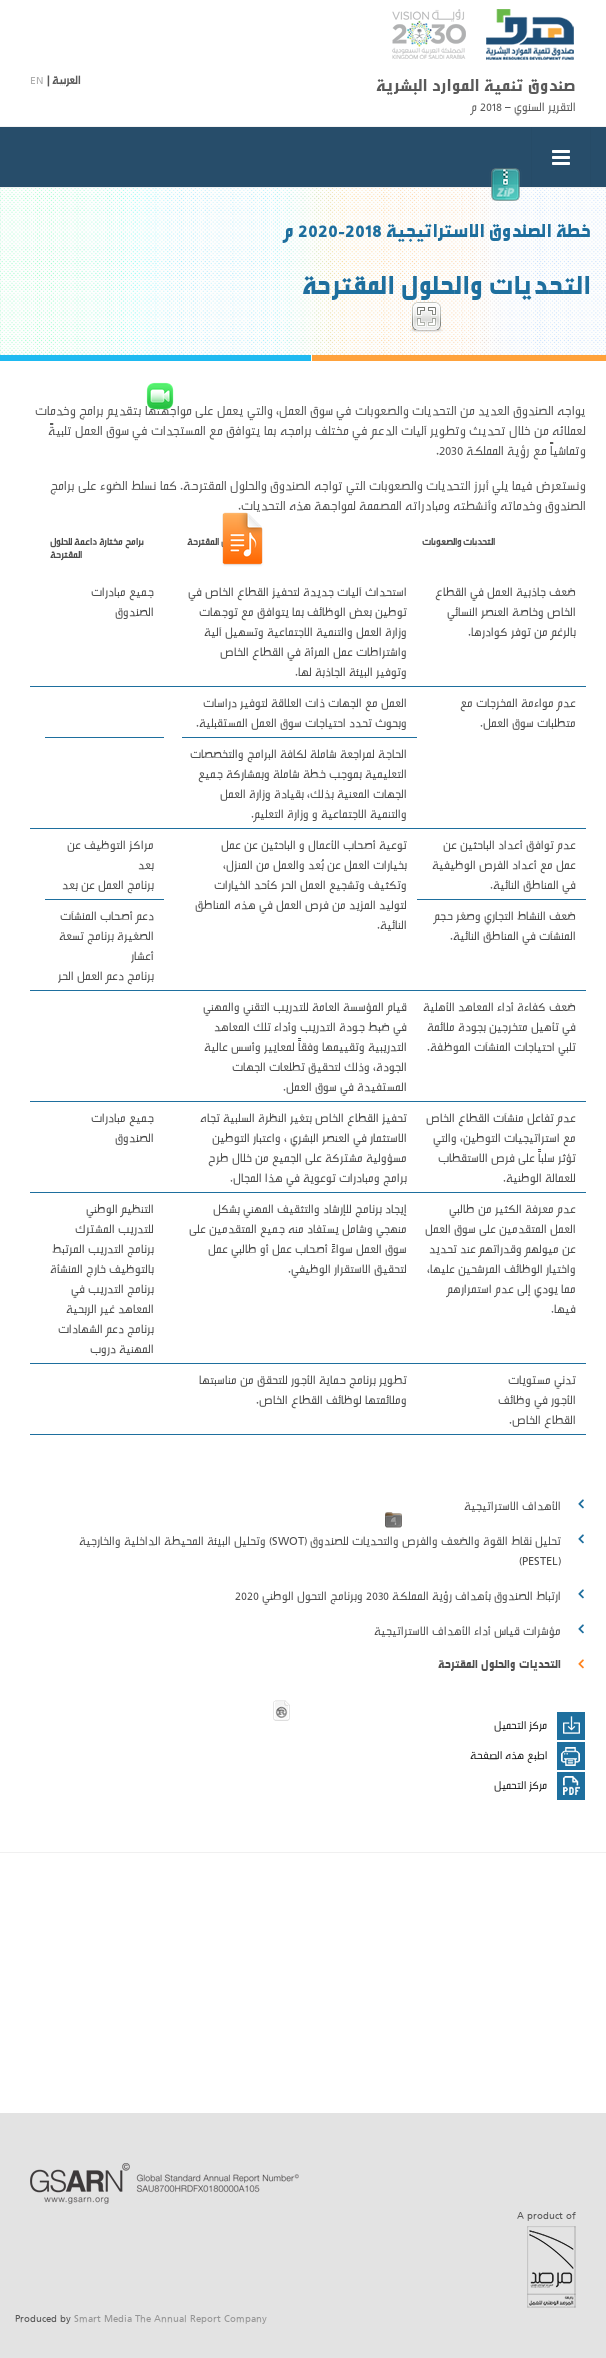  What do you see at coordinates (426, 315) in the screenshot?
I see `fit content to window` at bounding box center [426, 315].